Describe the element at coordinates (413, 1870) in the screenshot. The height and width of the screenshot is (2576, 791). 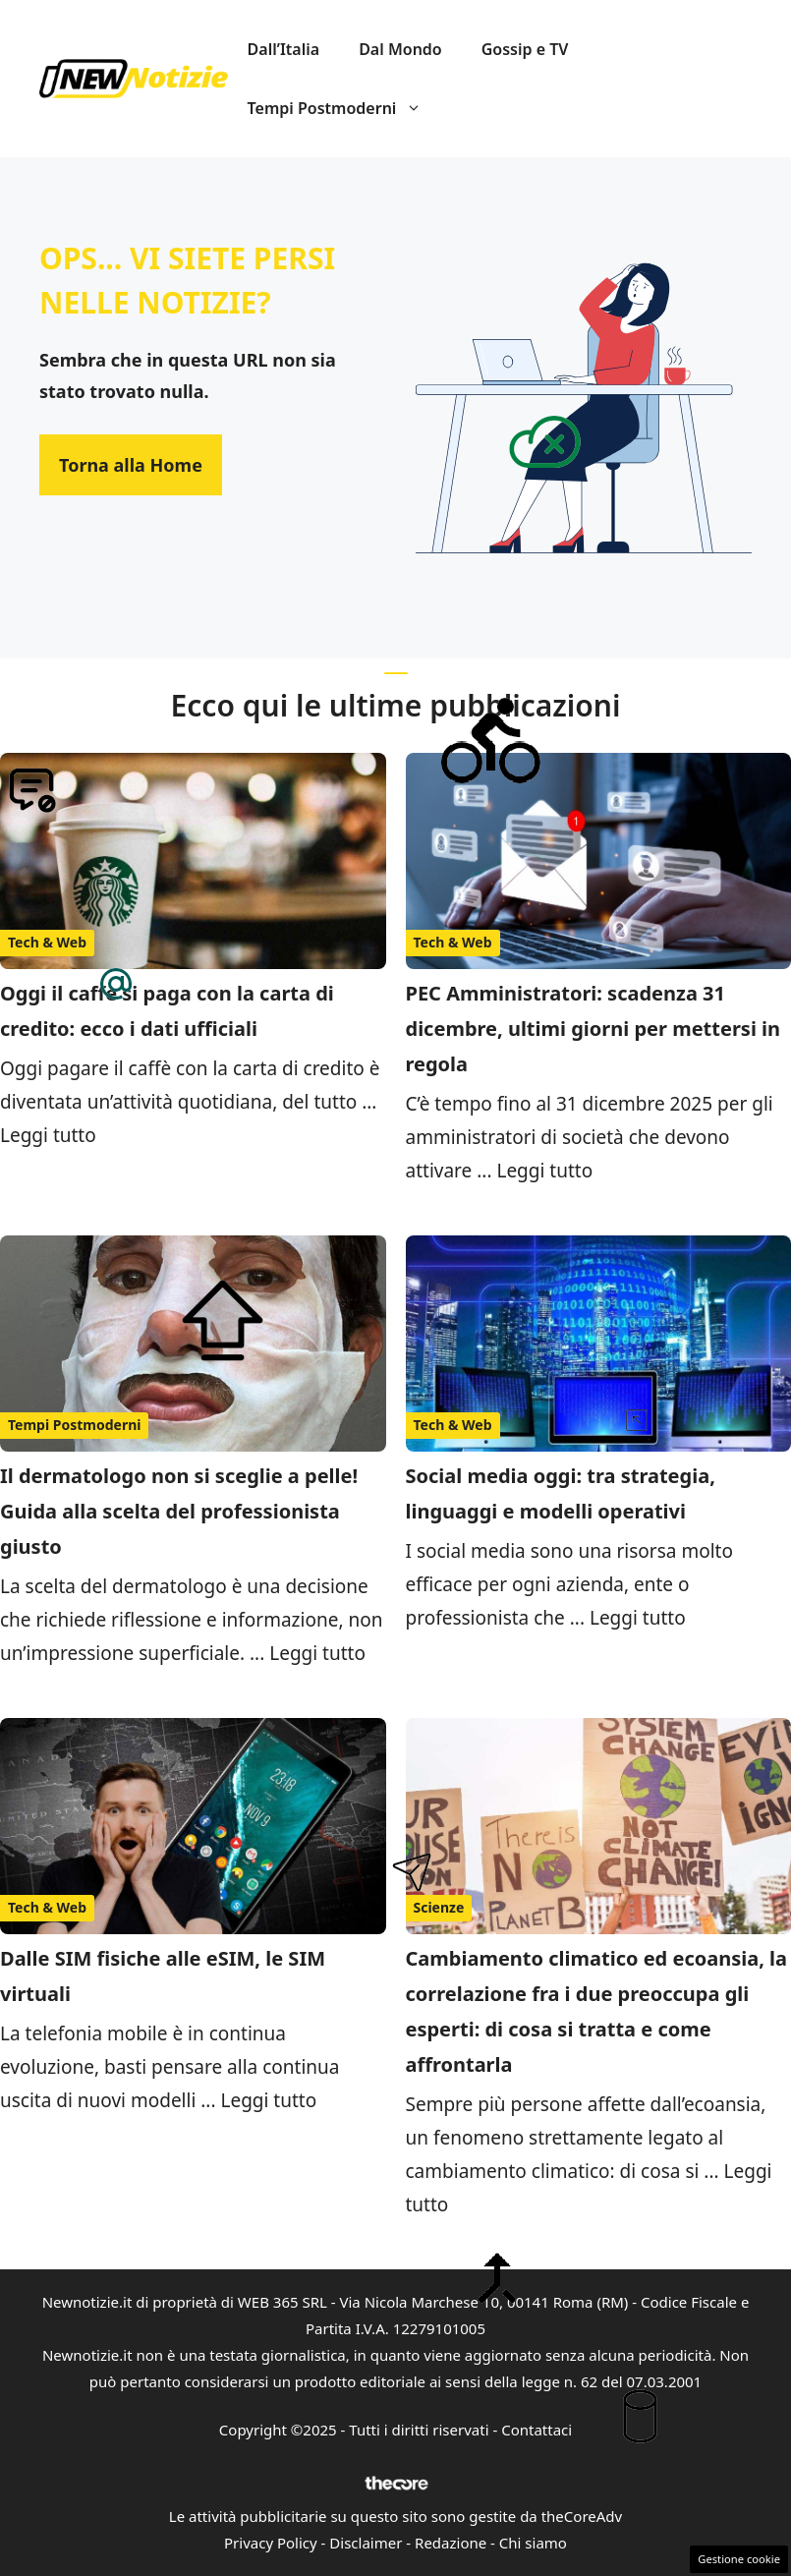
I see `send a message` at that location.